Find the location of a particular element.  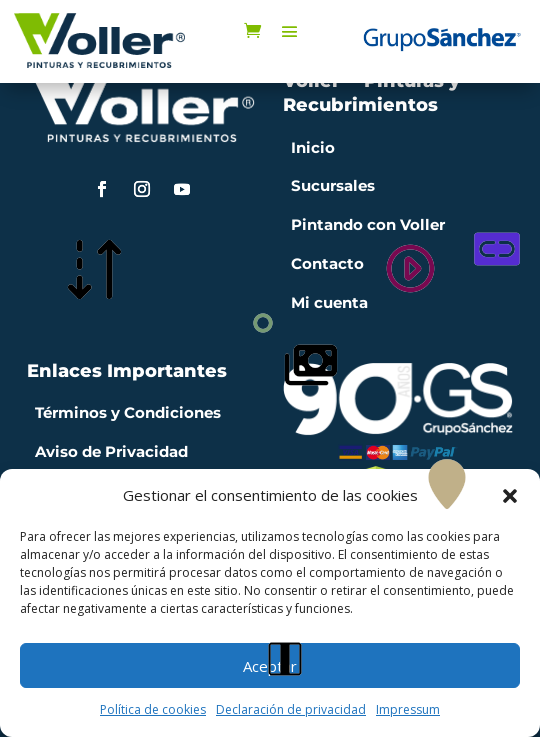

mark a location on the map is located at coordinates (447, 484).